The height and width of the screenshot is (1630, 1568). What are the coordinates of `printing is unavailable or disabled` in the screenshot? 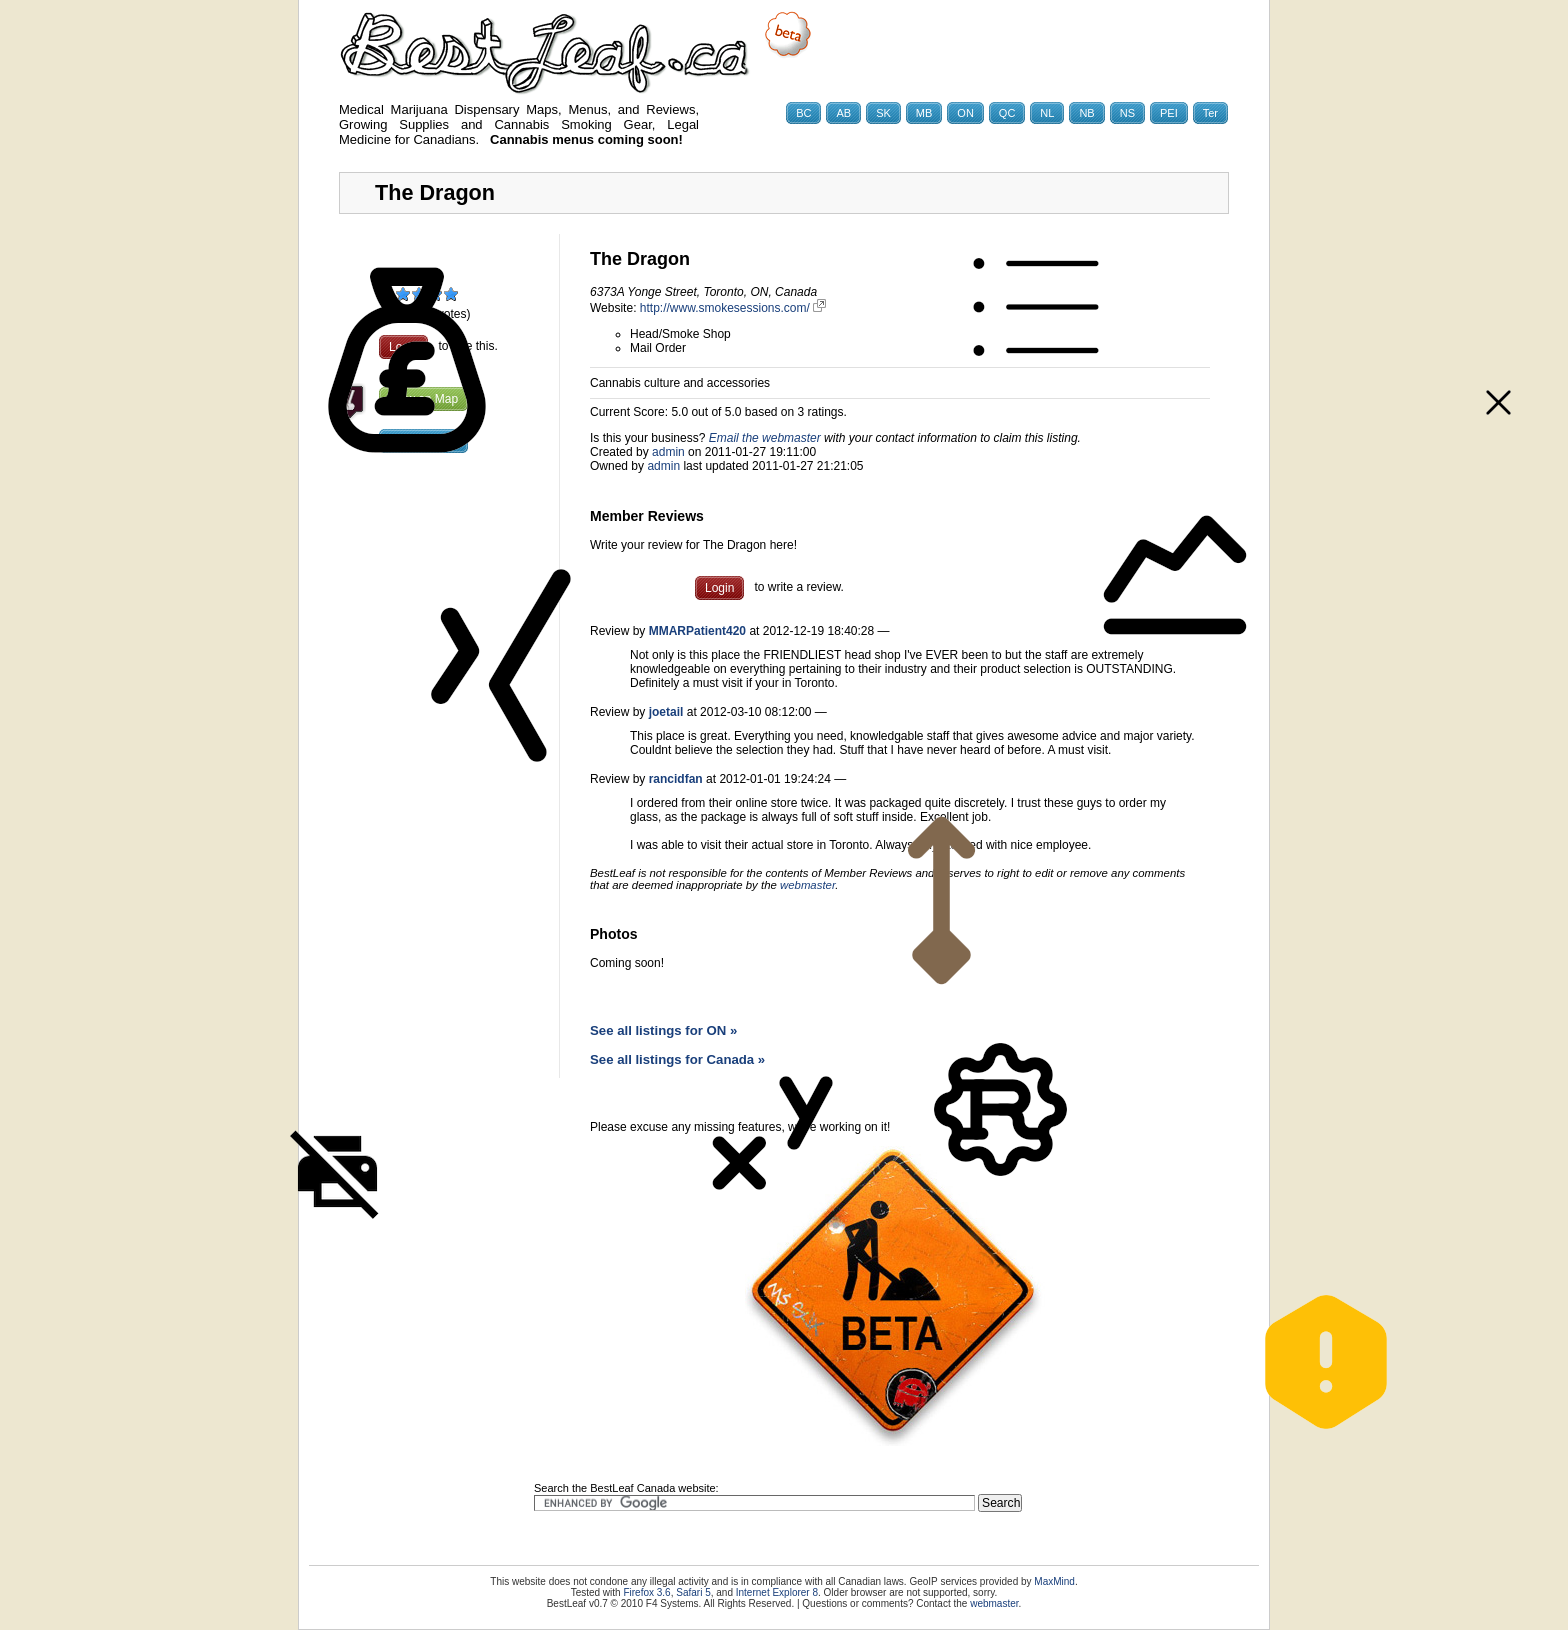 It's located at (337, 1171).